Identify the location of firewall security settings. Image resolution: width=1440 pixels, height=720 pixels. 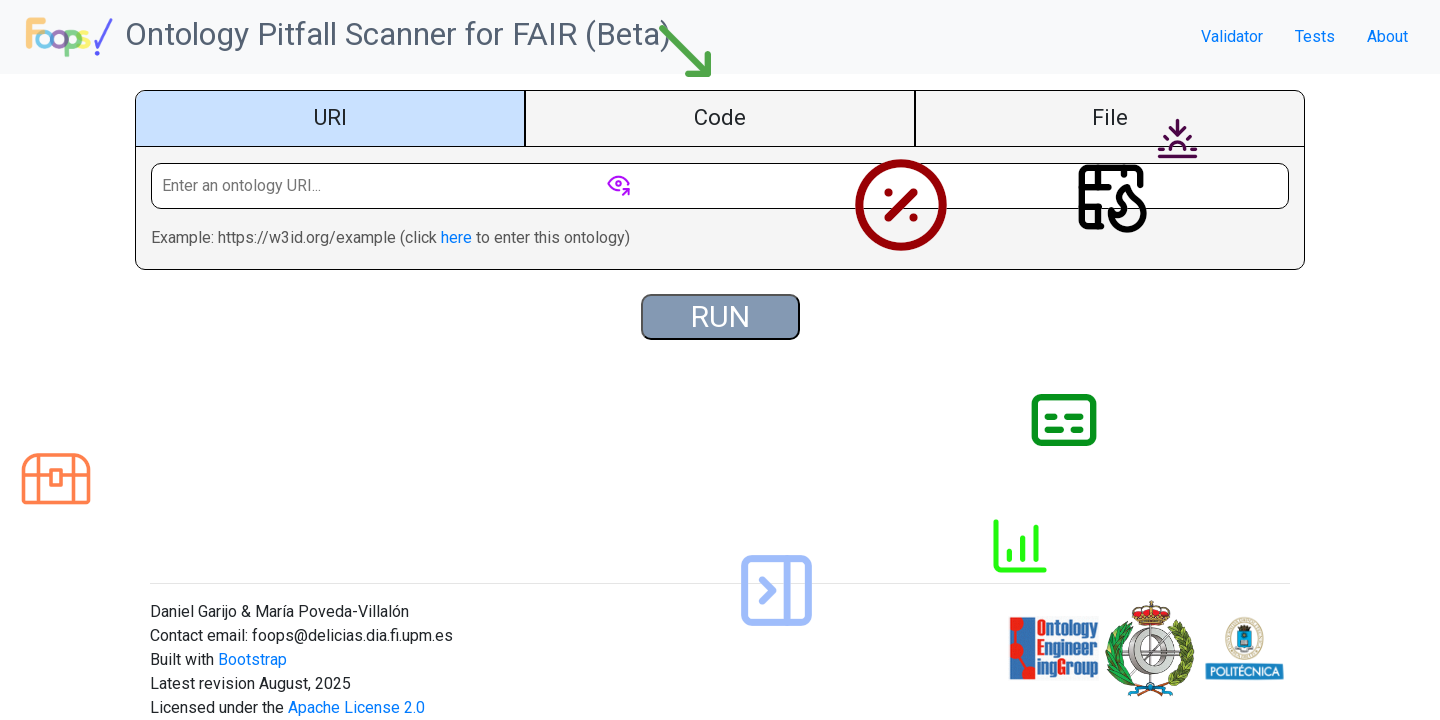
(1111, 197).